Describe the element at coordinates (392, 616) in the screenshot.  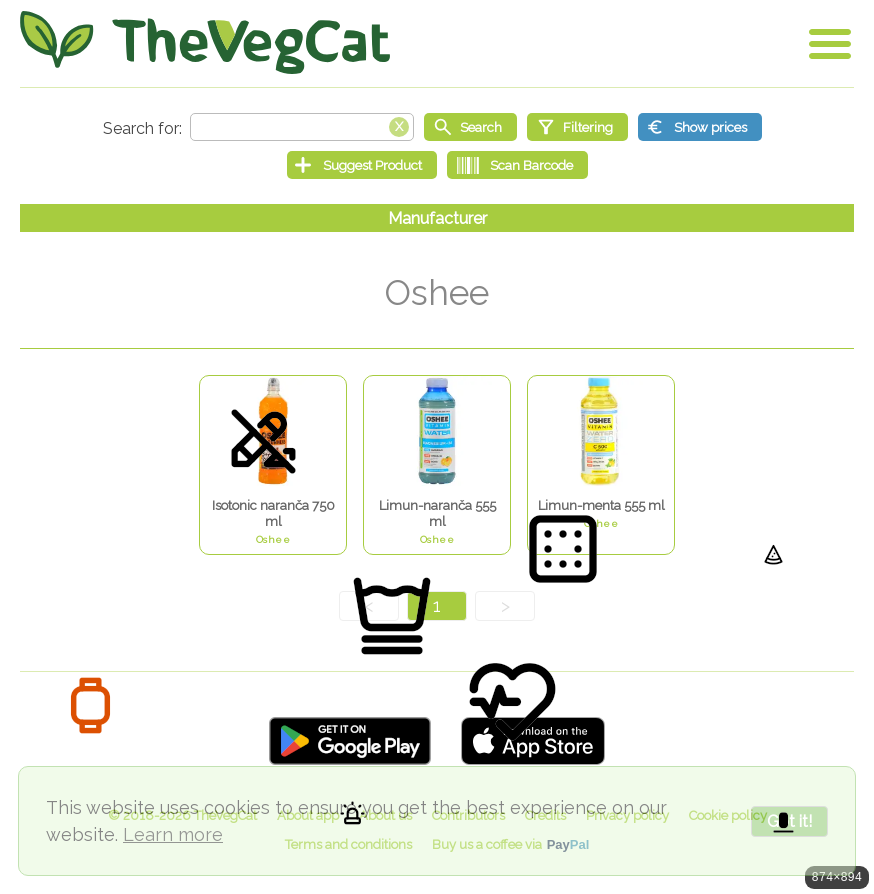
I see `gentle wash cycle setting` at that location.